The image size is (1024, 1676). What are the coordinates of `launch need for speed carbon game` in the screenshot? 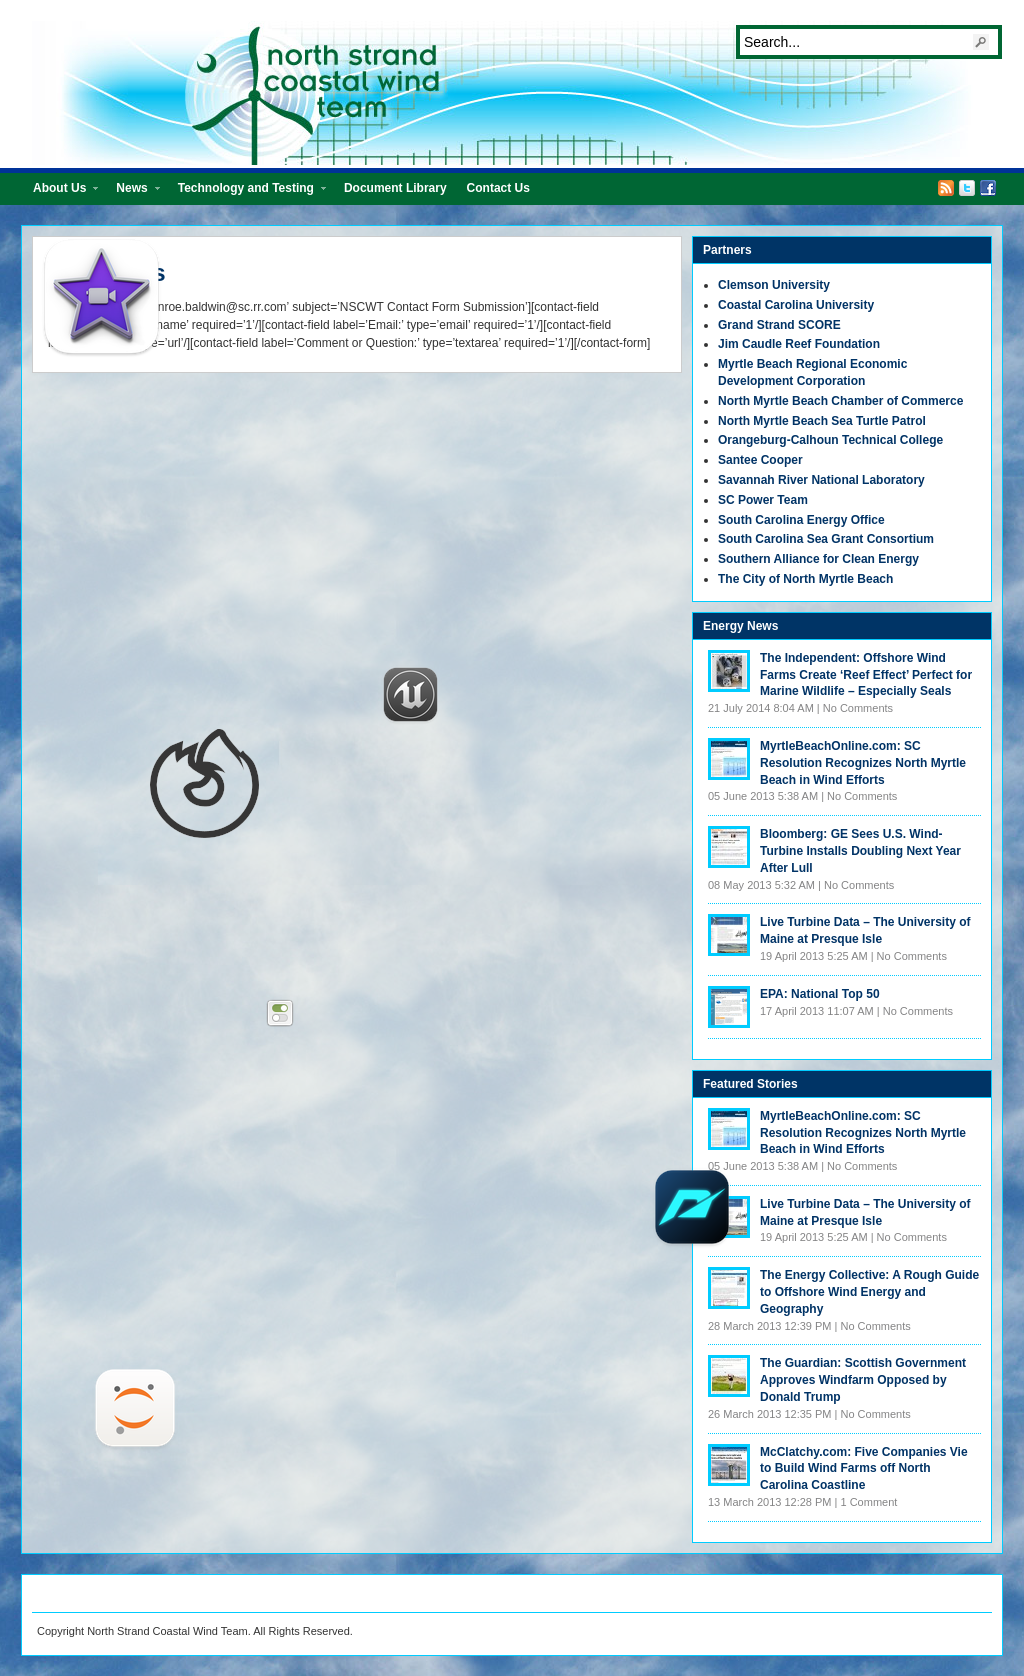 It's located at (692, 1207).